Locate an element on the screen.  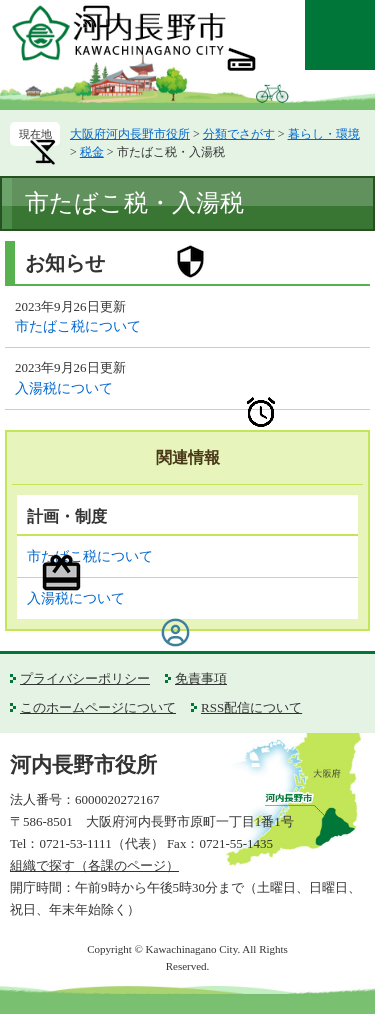
set or view alarms is located at coordinates (261, 412).